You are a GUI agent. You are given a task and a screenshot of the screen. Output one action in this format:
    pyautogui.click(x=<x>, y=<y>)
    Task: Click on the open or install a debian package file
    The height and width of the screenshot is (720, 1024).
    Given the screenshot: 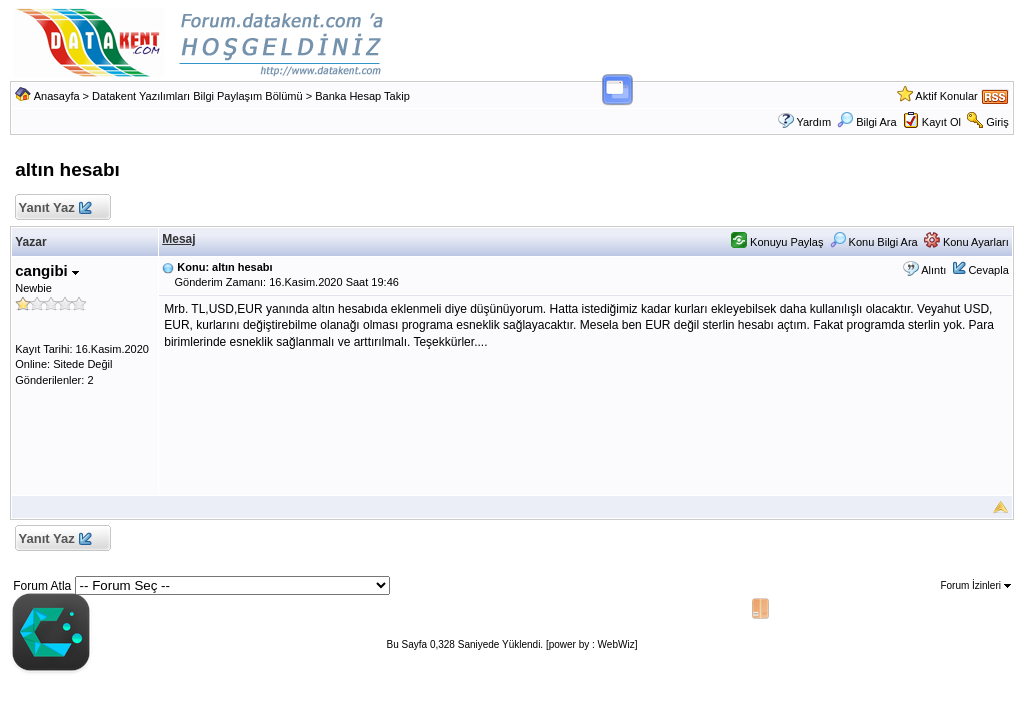 What is the action you would take?
    pyautogui.click(x=760, y=608)
    